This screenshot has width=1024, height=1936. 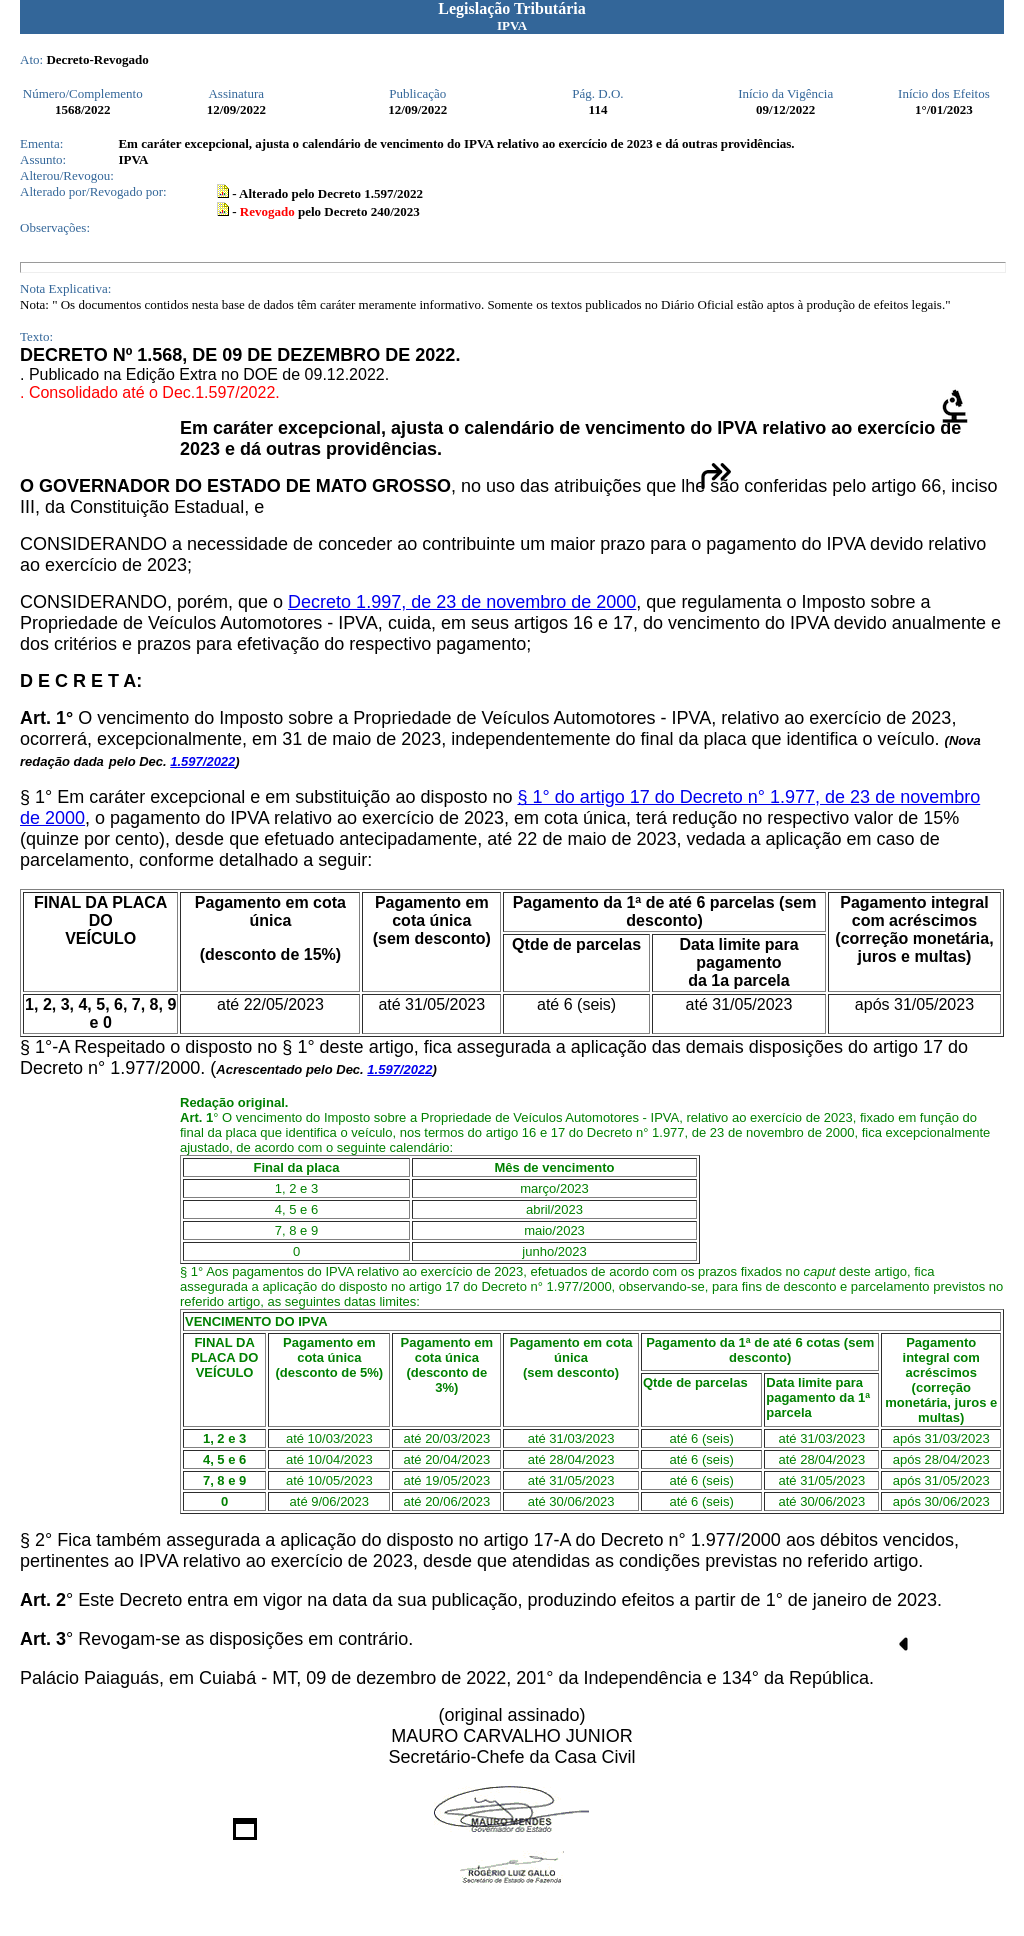 What do you see at coordinates (955, 407) in the screenshot?
I see `access biotech or laboratory features` at bounding box center [955, 407].